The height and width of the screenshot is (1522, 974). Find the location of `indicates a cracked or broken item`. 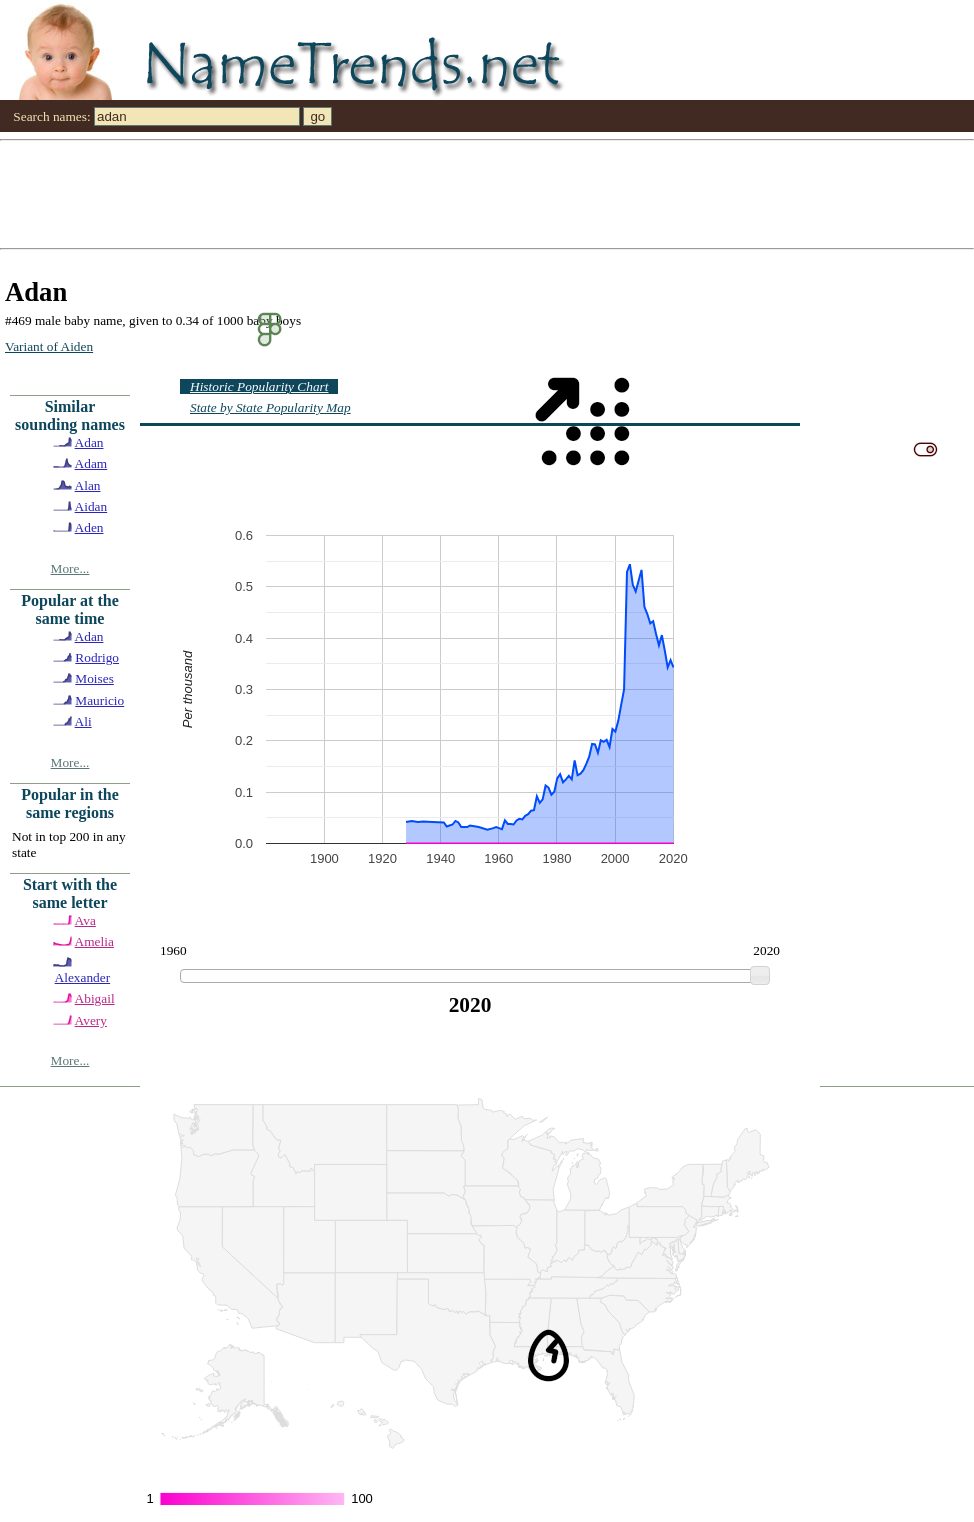

indicates a cracked or broken item is located at coordinates (548, 1355).